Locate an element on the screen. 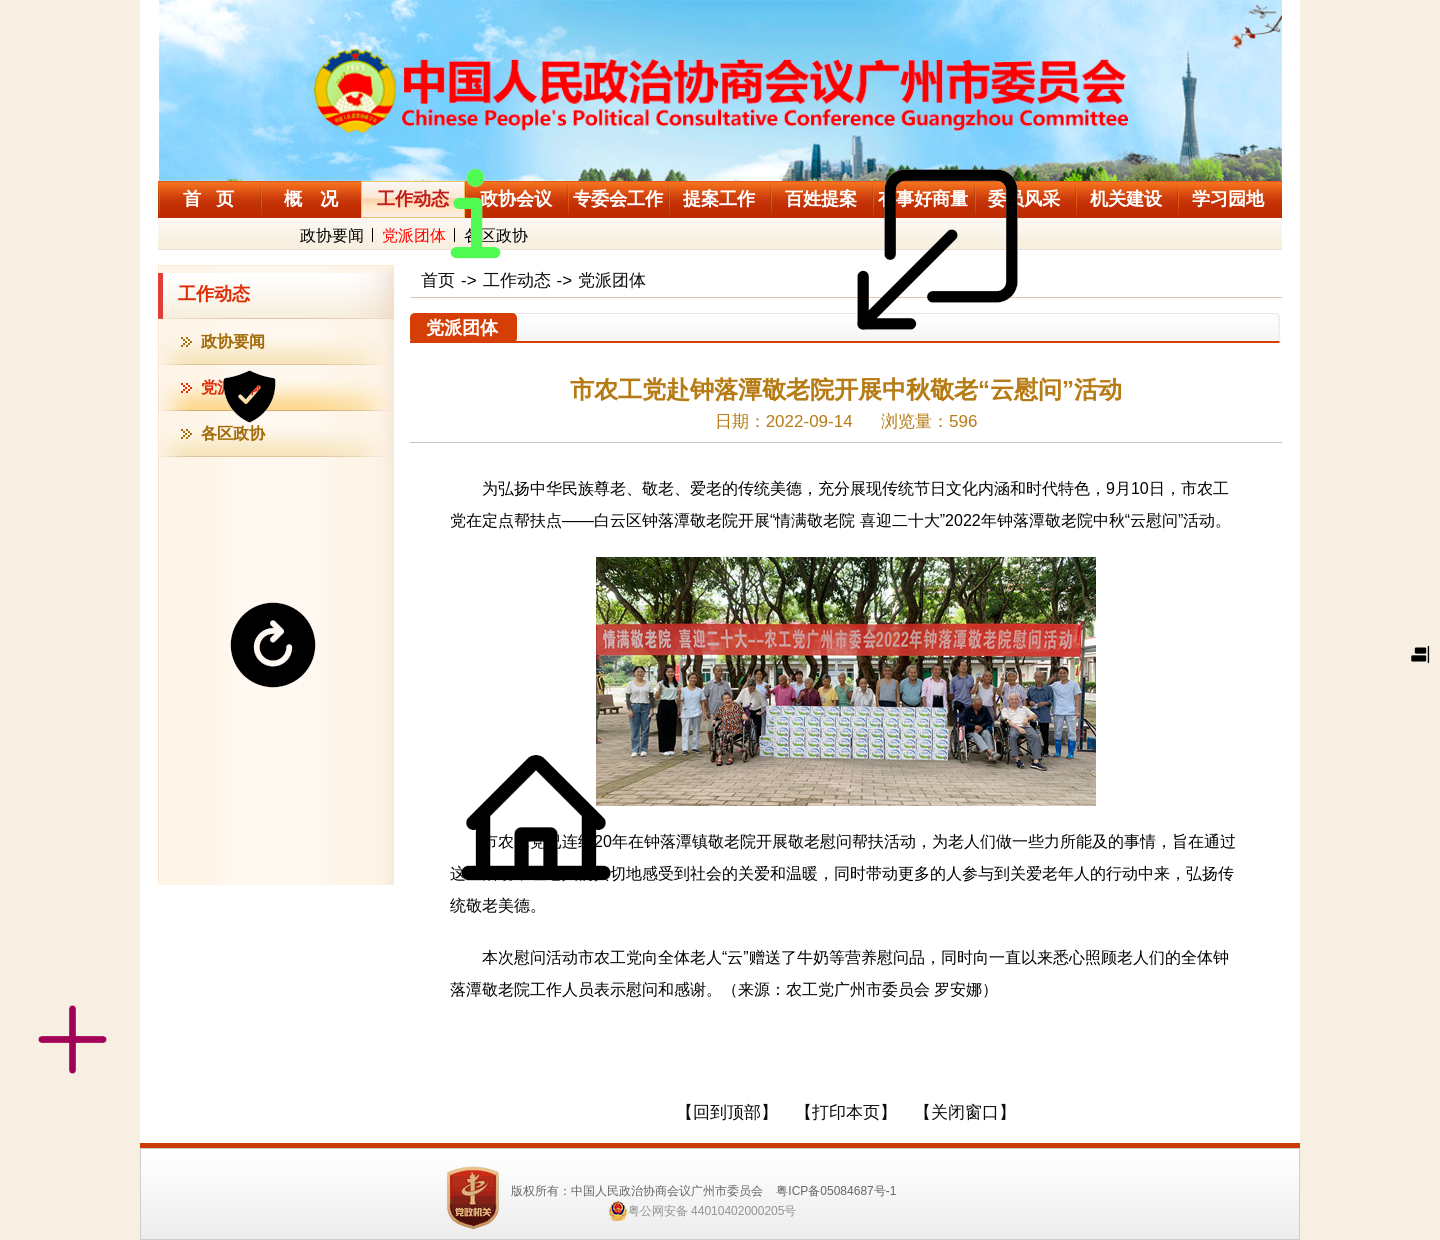 This screenshot has width=1440, height=1240. align content to the right is located at coordinates (1420, 654).